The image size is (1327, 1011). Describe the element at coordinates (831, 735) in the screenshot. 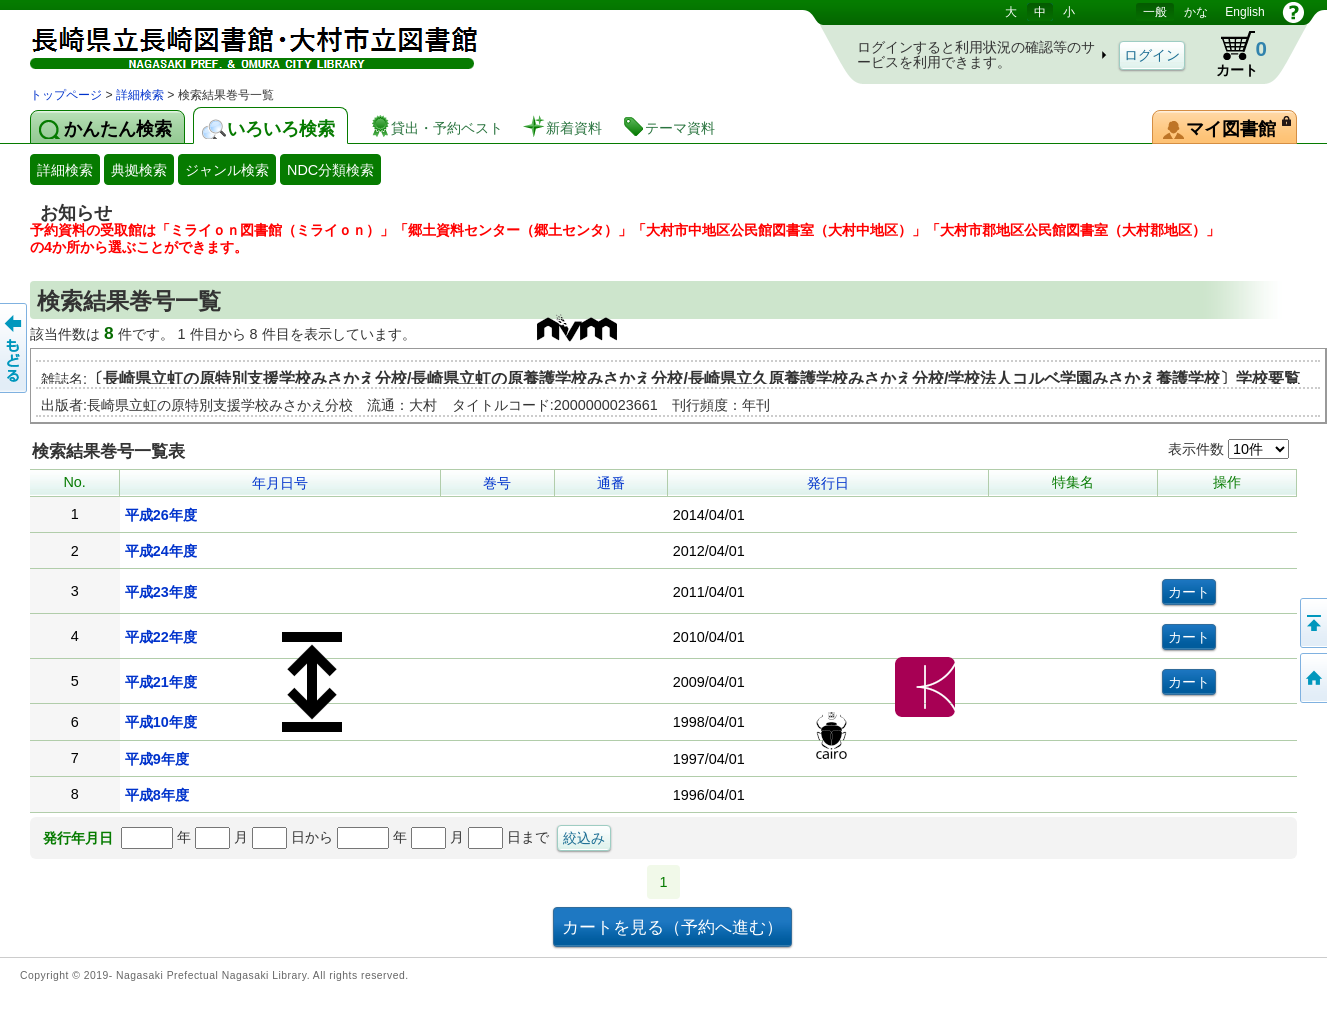

I see `Cairo graphics library logo` at that location.